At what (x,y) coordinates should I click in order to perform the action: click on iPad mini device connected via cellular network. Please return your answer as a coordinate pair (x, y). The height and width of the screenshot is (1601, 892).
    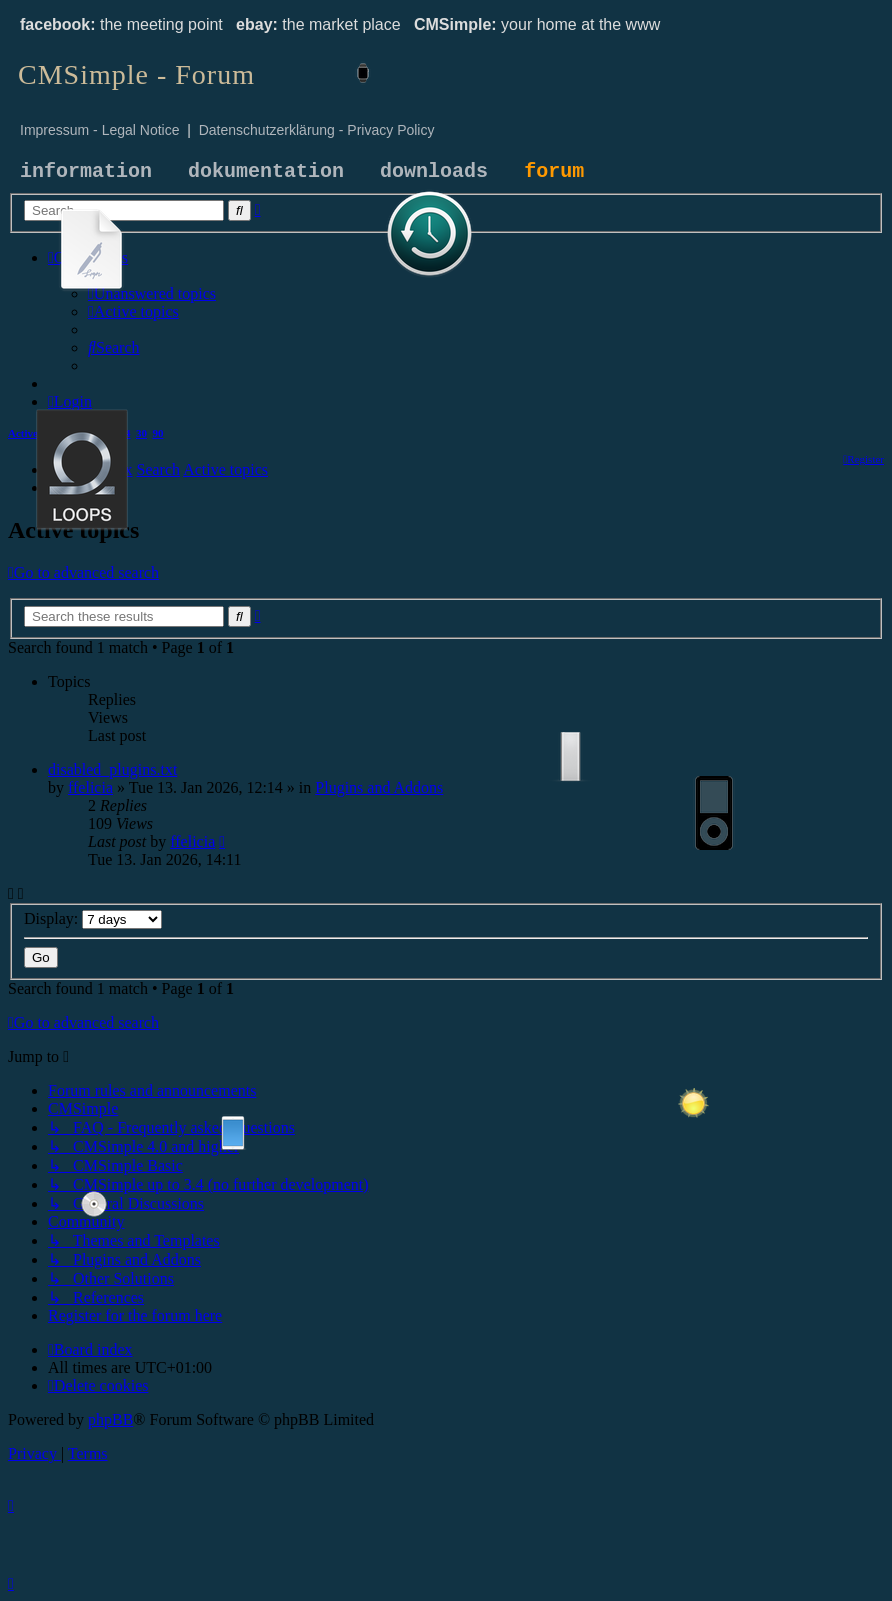
    Looking at the image, I should click on (233, 1130).